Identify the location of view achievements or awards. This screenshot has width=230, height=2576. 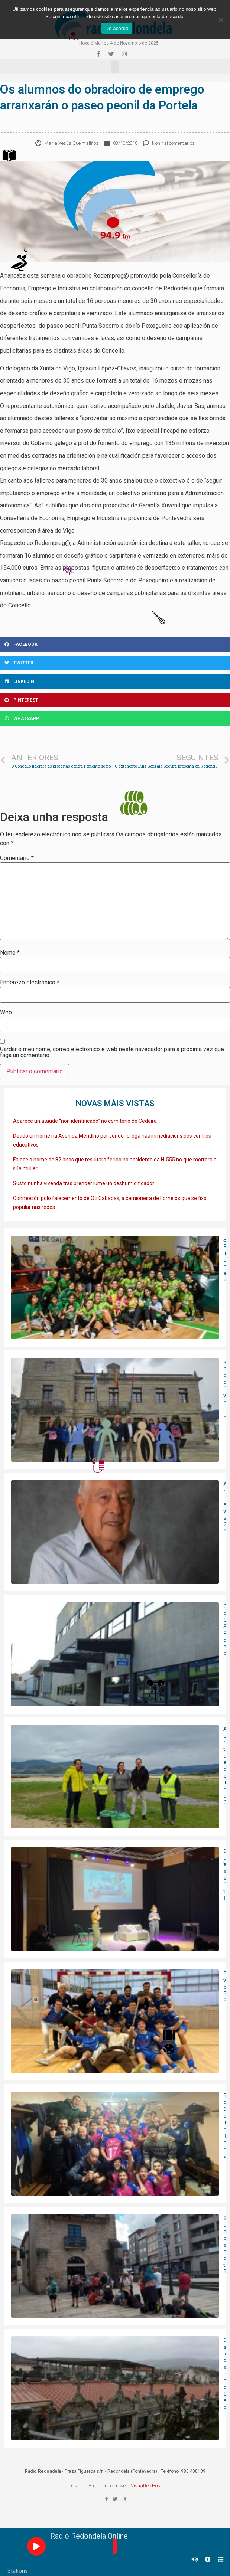
(169, 2042).